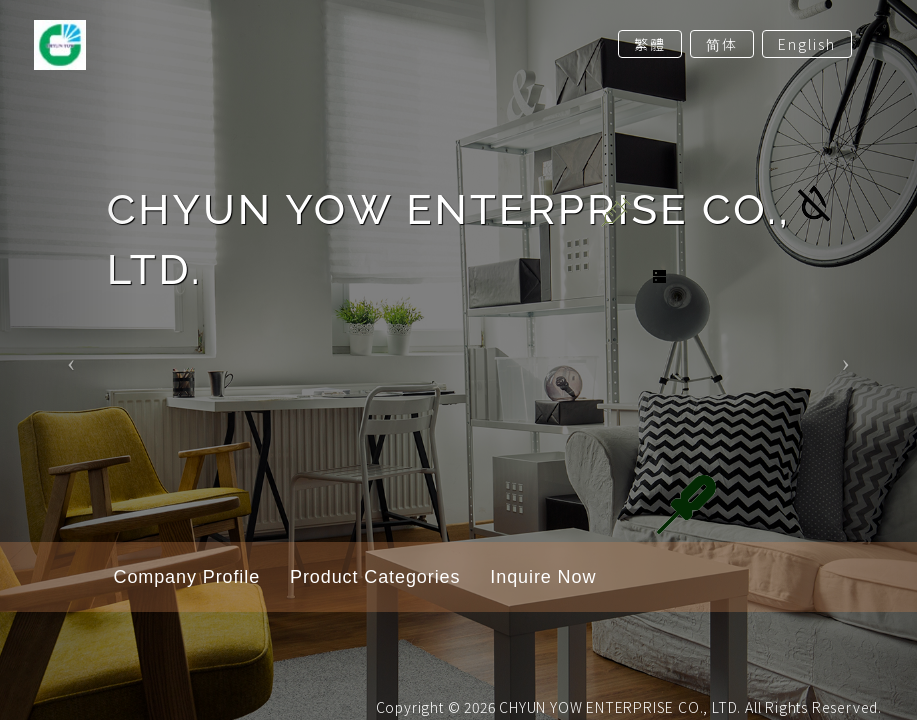  I want to click on access settings or configuration options, so click(686, 504).